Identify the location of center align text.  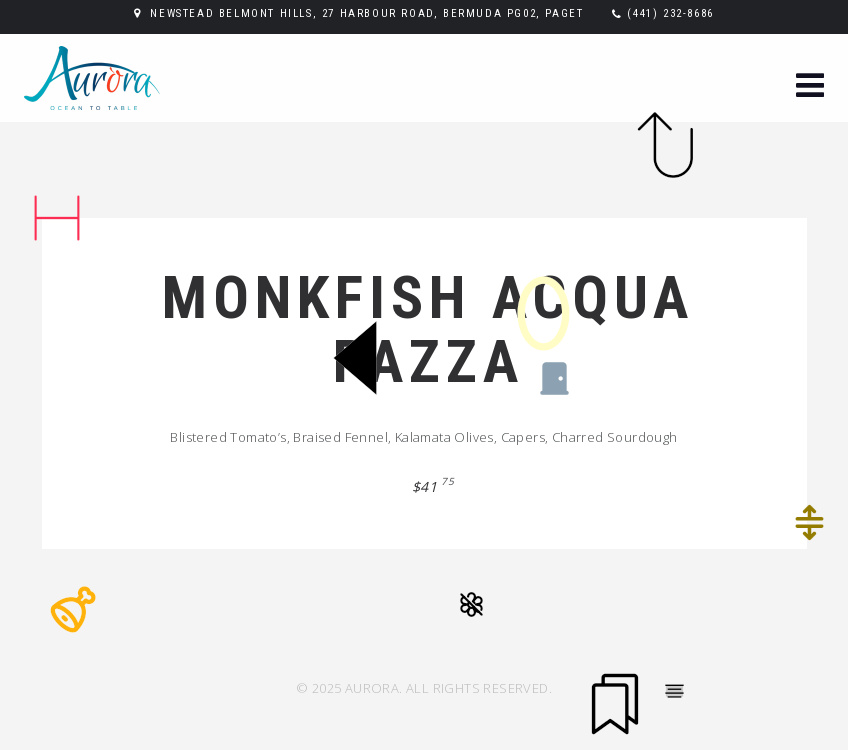
(674, 691).